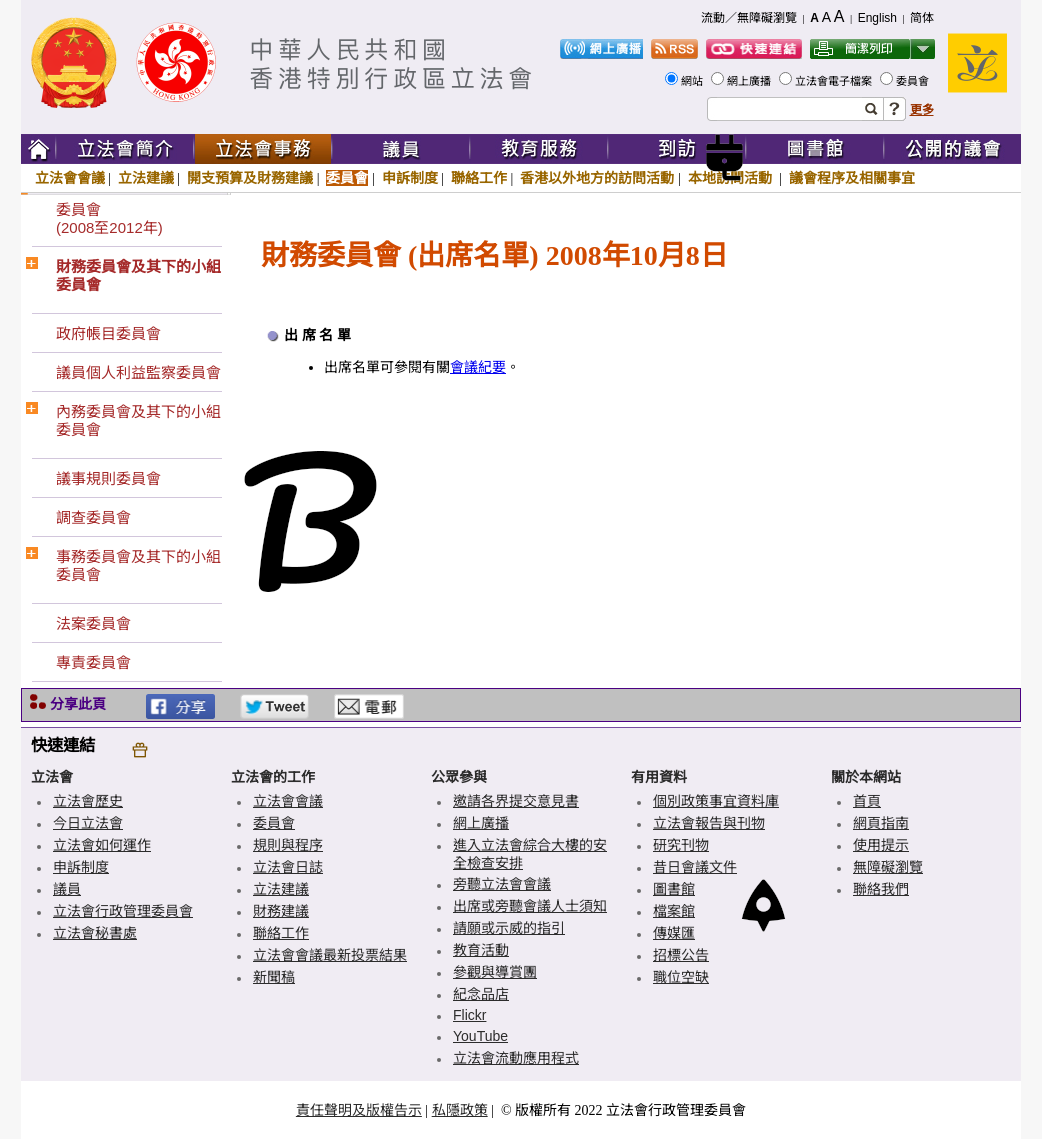 The image size is (1042, 1139). Describe the element at coordinates (763, 904) in the screenshot. I see `launch or start an application` at that location.